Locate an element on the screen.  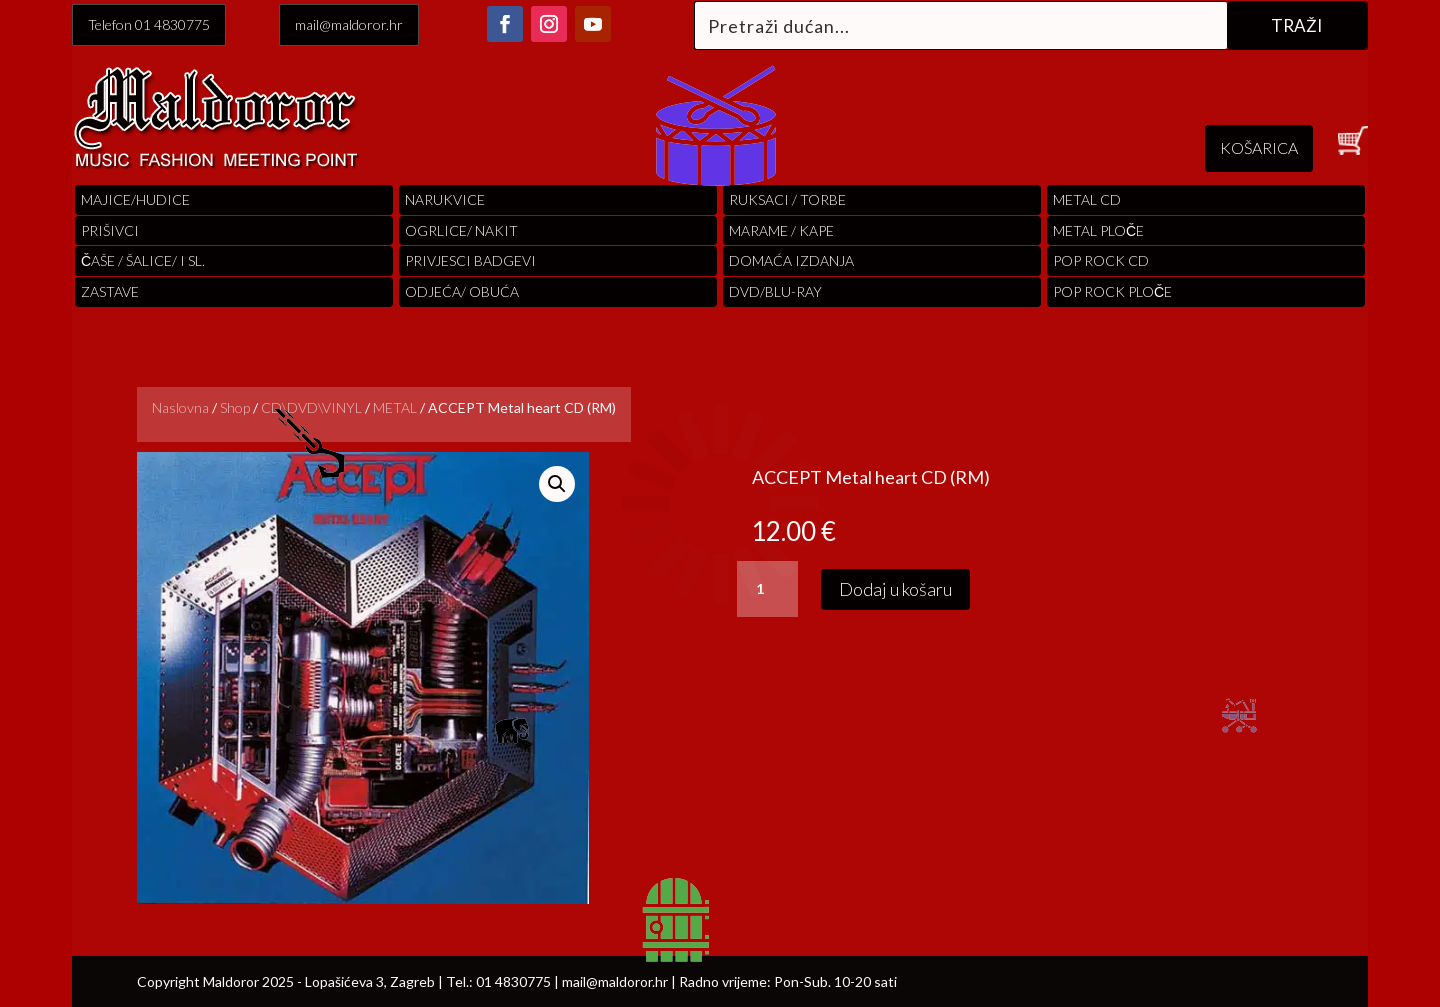
view mars rover mission details is located at coordinates (1239, 715).